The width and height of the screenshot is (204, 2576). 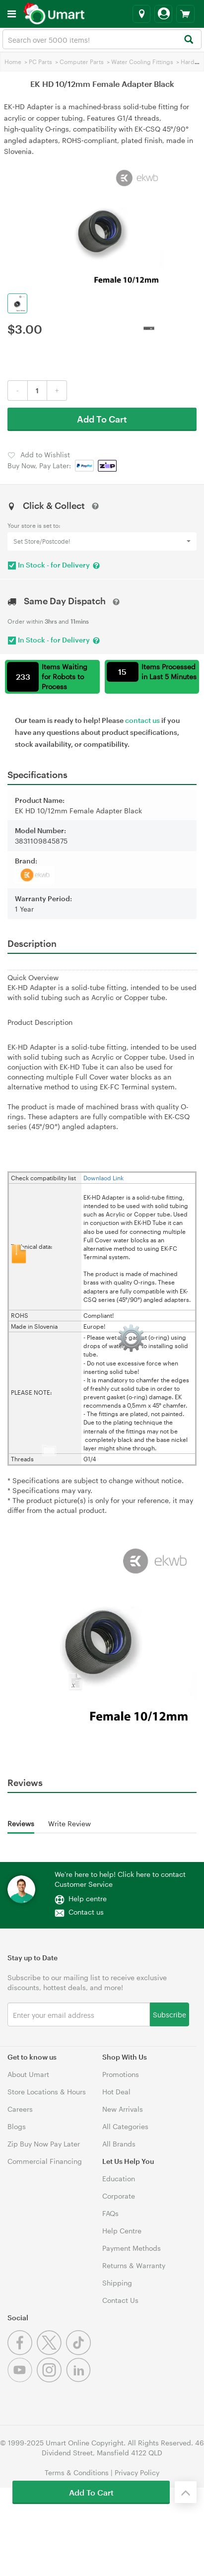 I want to click on compressed tar archive file (.tar.lzma), so click(x=19, y=1254).